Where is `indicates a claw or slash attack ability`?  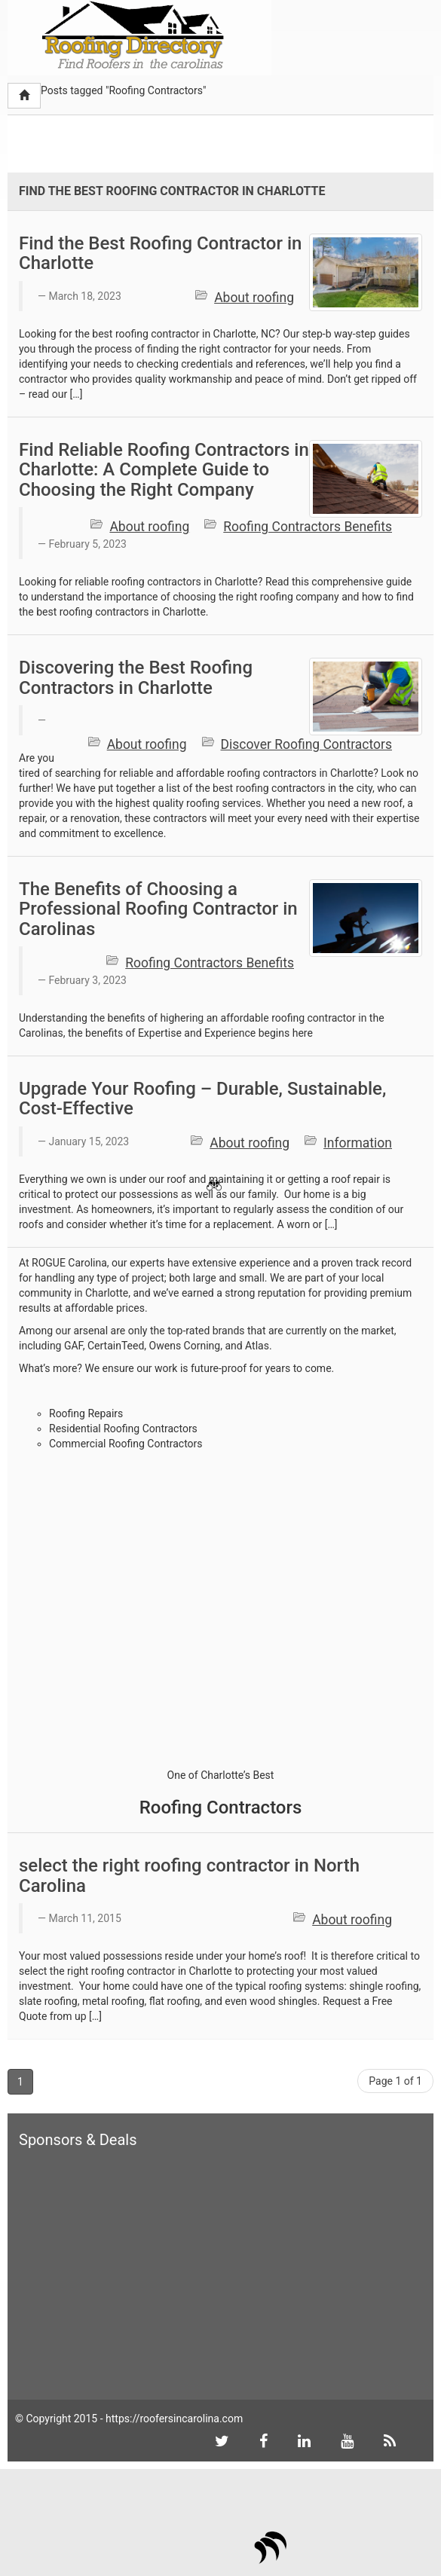
indicates a claw or slash attack ability is located at coordinates (271, 2547).